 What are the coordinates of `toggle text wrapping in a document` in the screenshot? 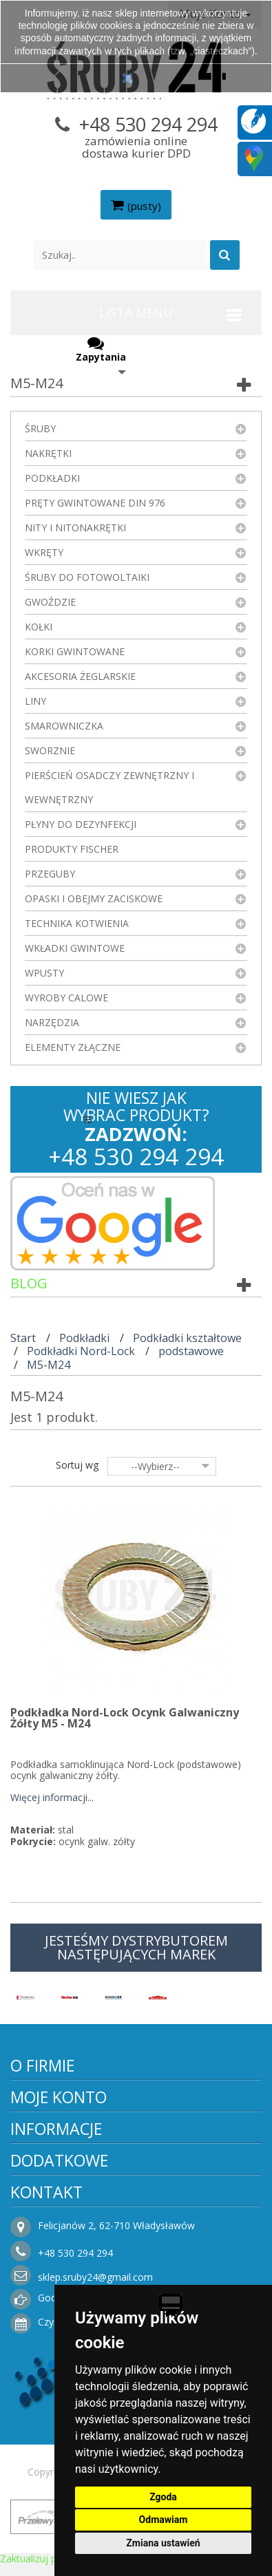 It's located at (87, 1120).